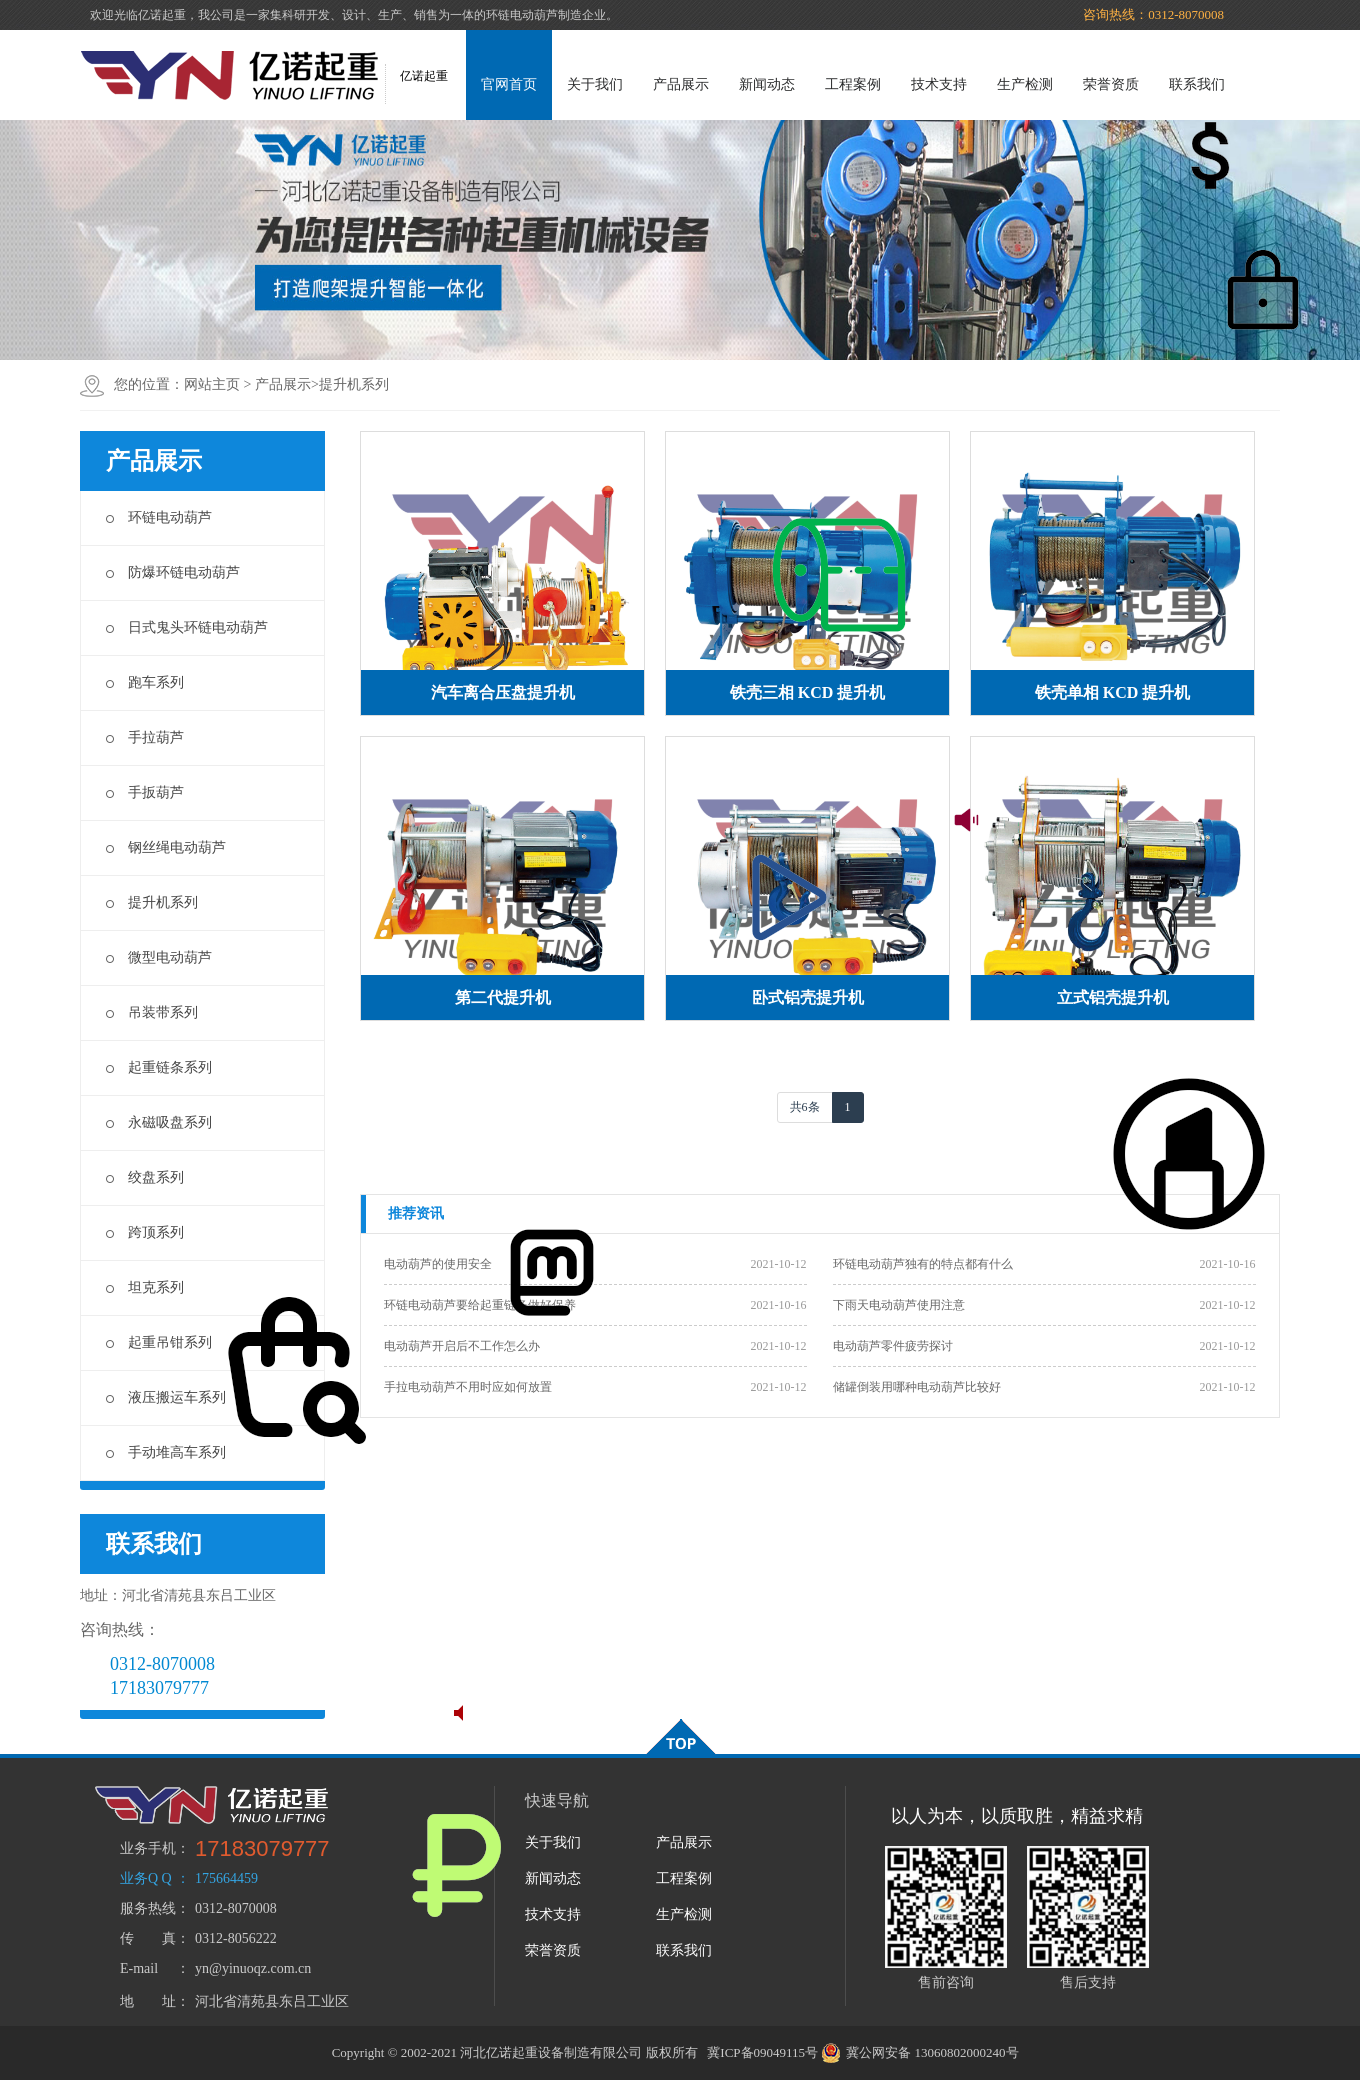  What do you see at coordinates (966, 820) in the screenshot?
I see `volume set to high` at bounding box center [966, 820].